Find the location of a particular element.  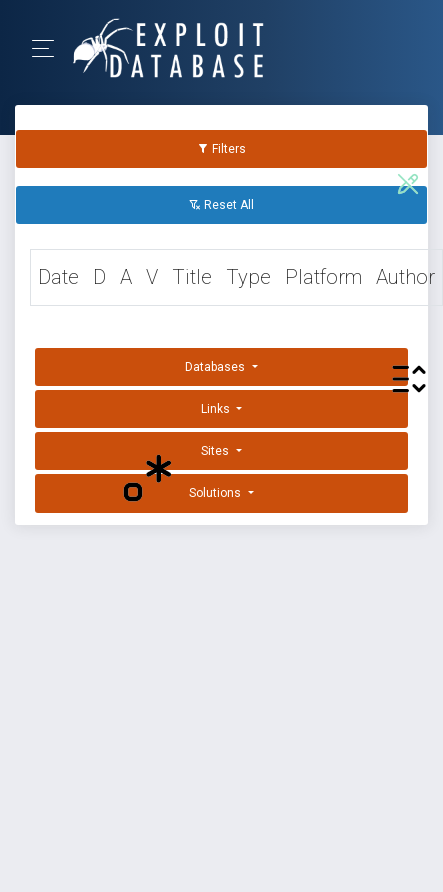

editing is disabled is located at coordinates (408, 184).